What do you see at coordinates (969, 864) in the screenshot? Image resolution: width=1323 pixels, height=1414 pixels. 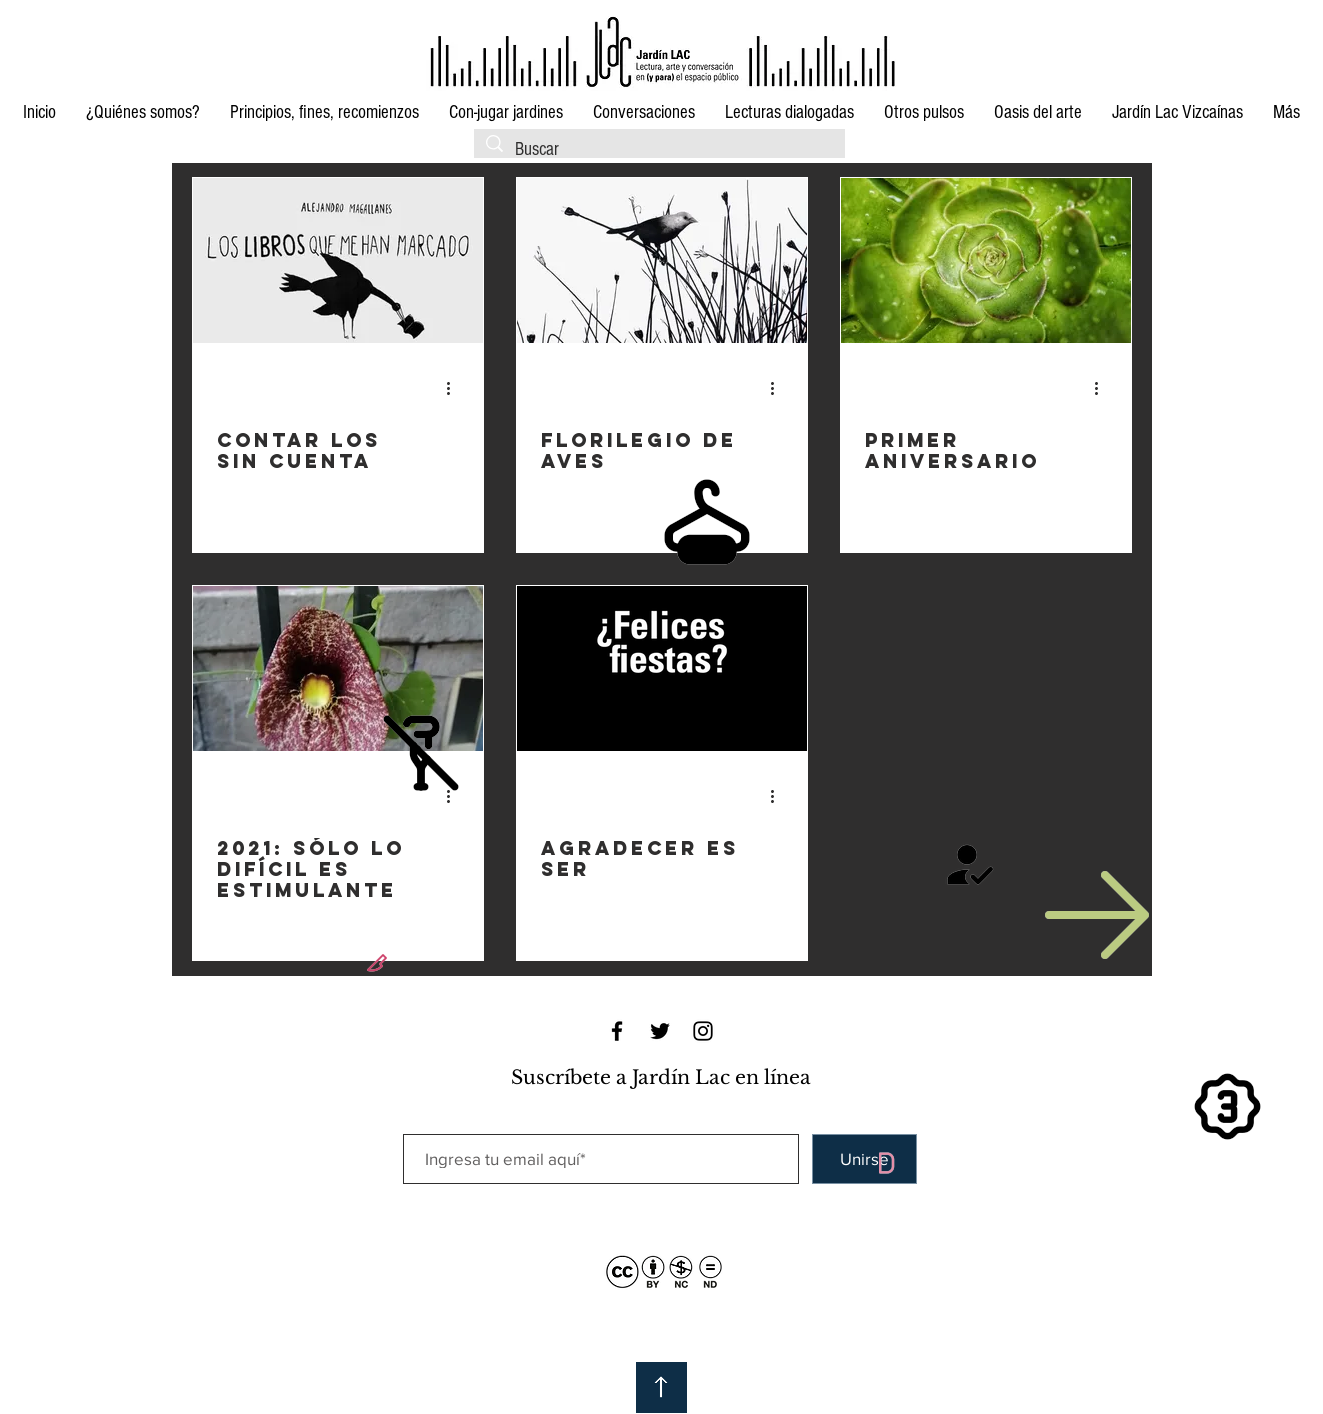 I see `user registration completed successfully` at bounding box center [969, 864].